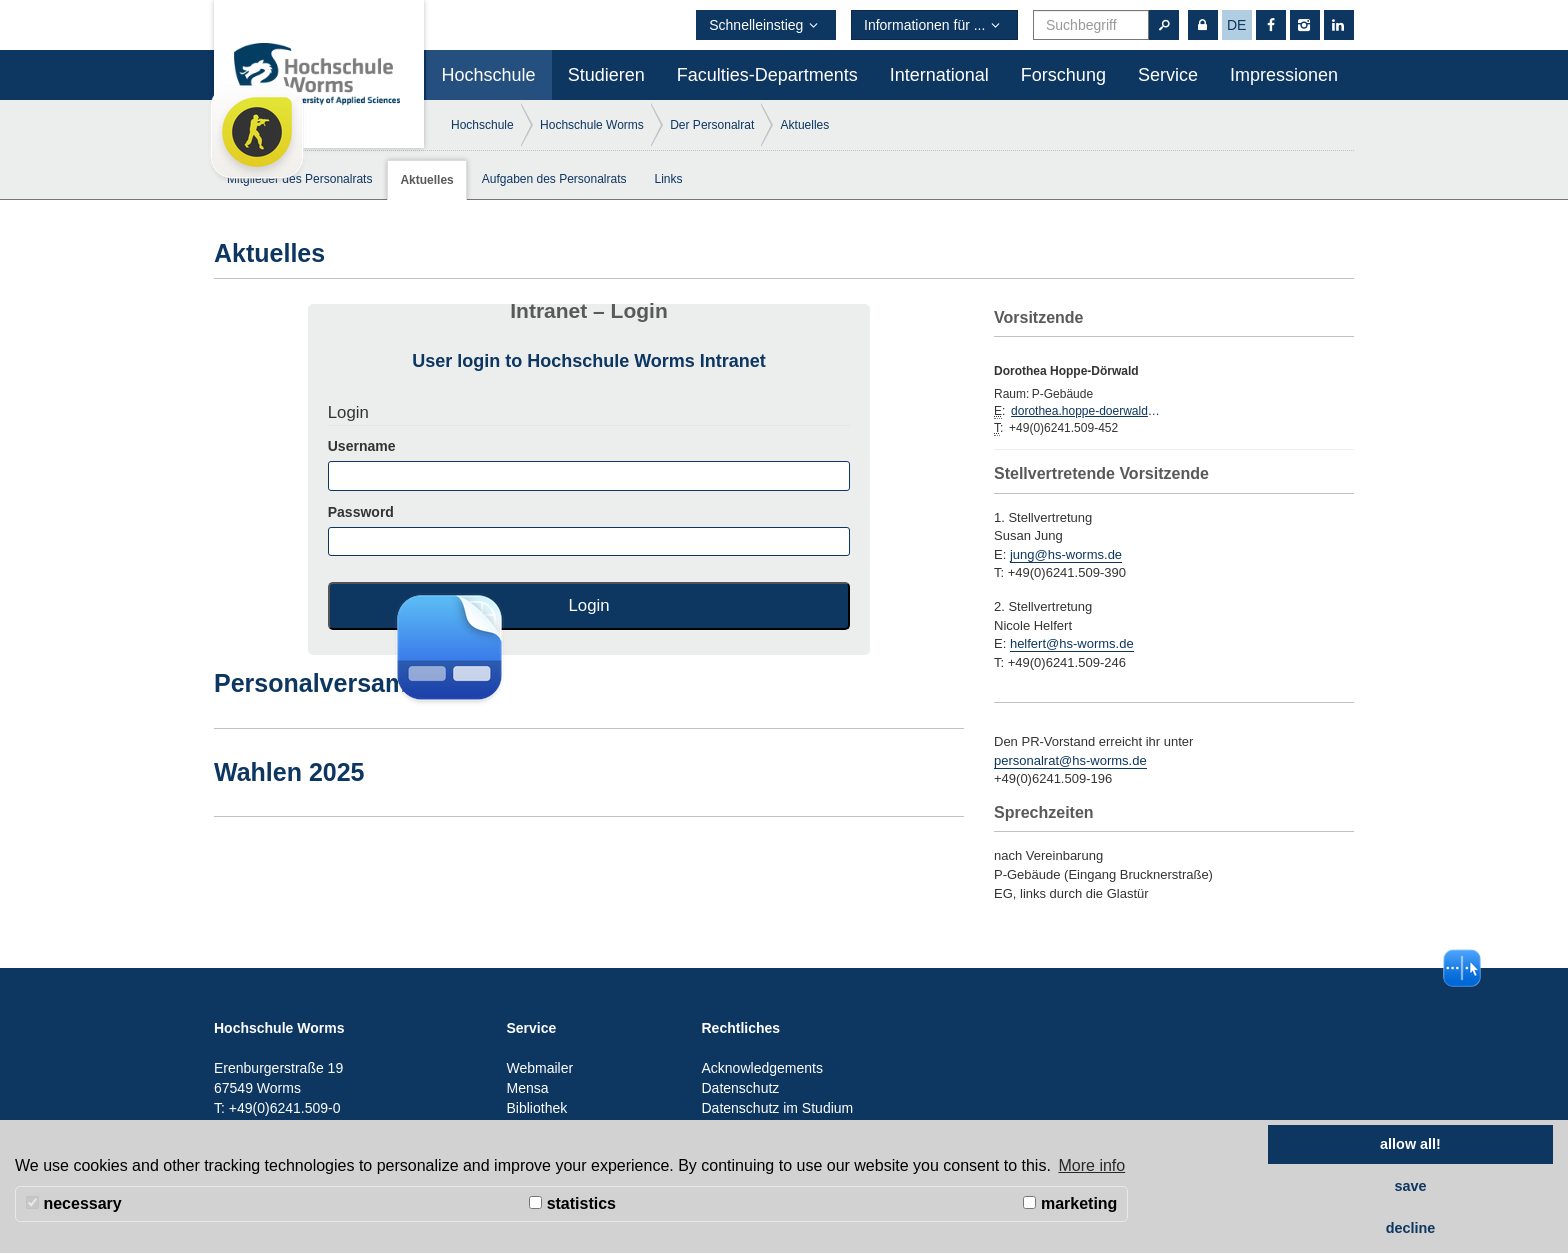  Describe the element at coordinates (449, 647) in the screenshot. I see `open xfce4 taskbar settings` at that location.